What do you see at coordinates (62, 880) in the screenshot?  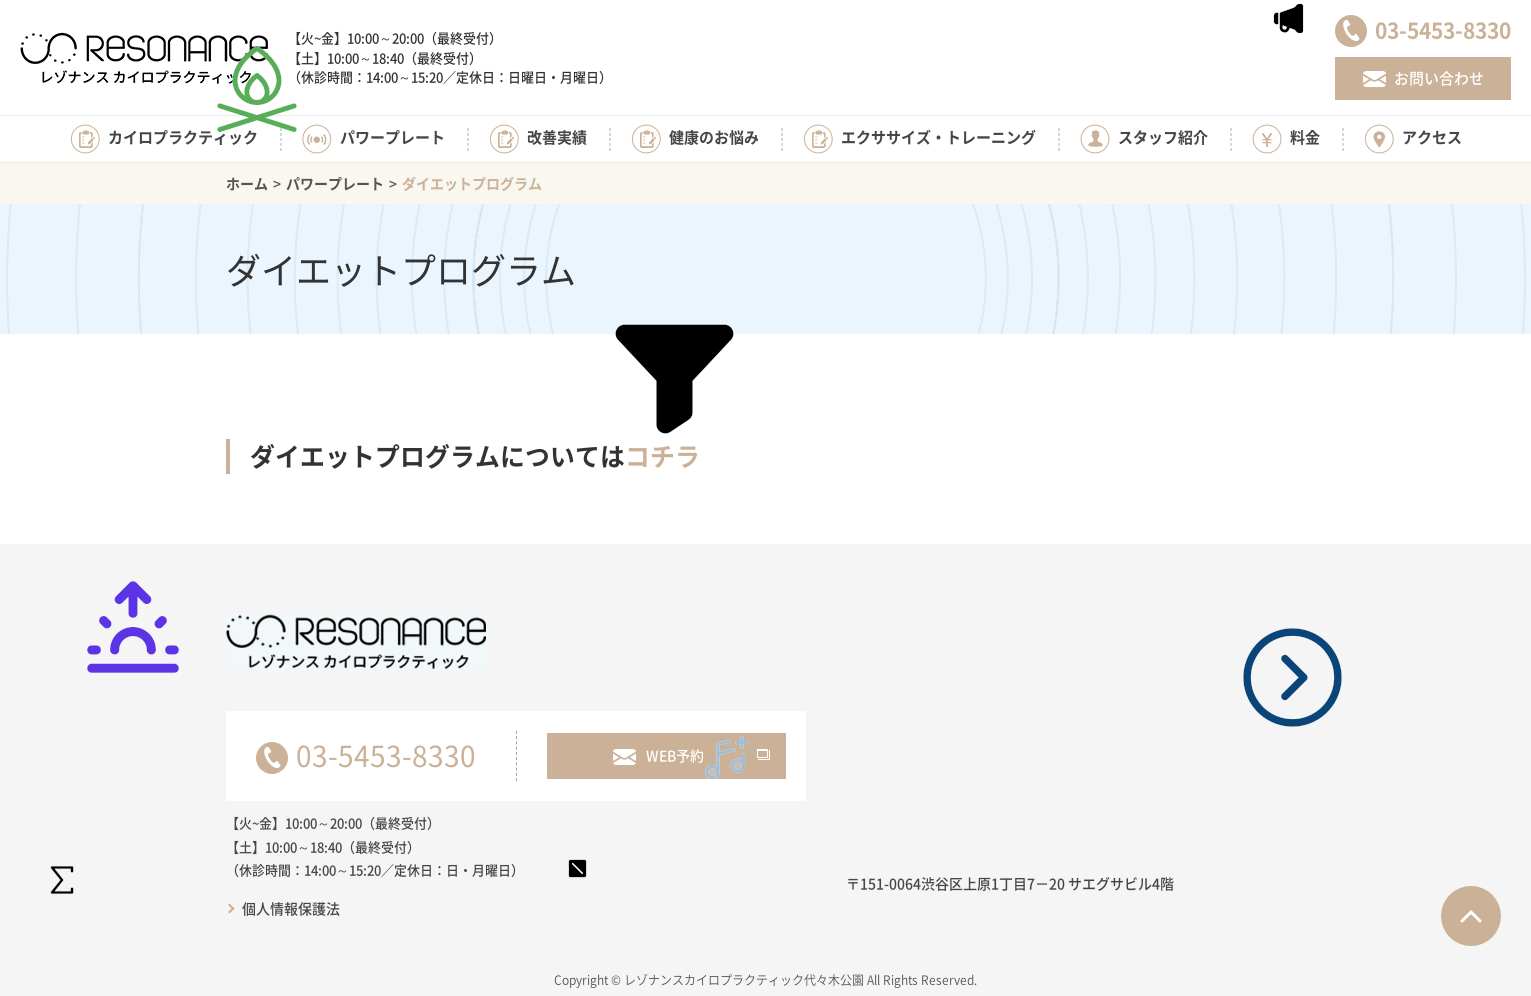 I see `calculate sum or total of selected values` at bounding box center [62, 880].